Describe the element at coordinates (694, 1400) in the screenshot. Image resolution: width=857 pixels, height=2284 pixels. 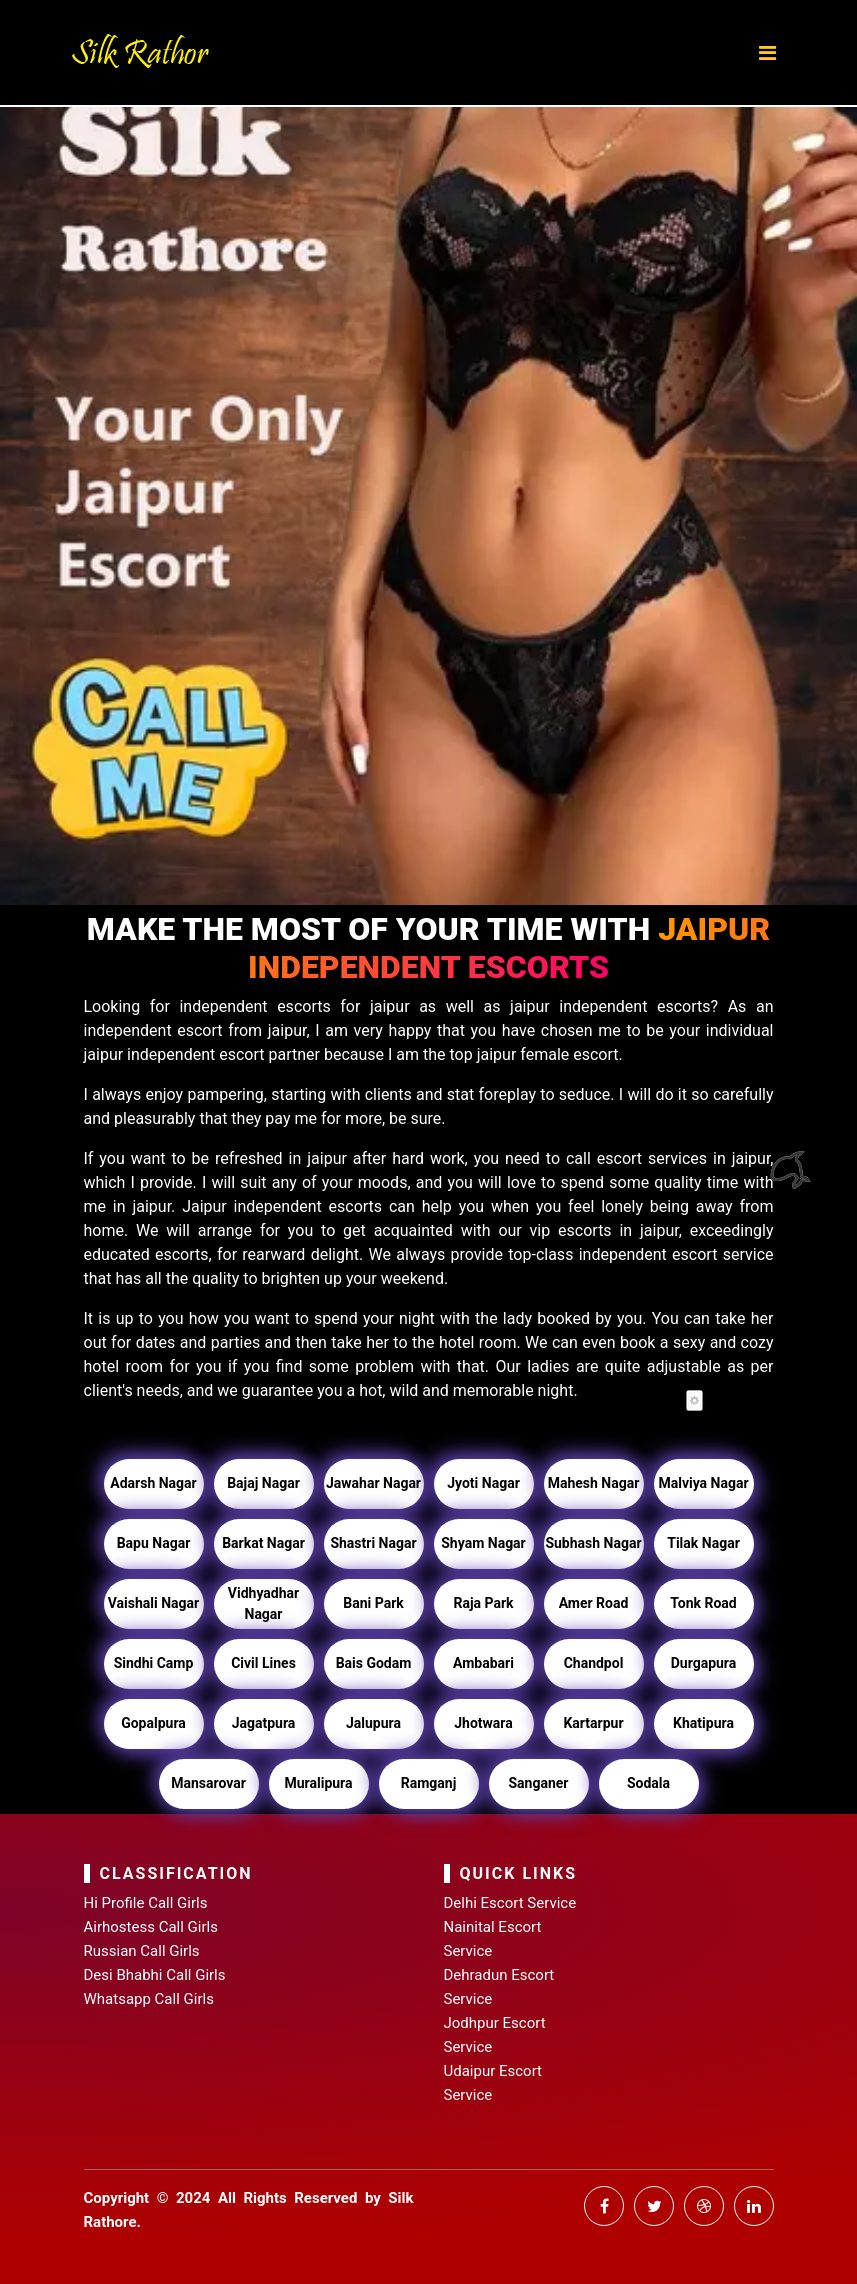
I see `a desktop application shortcut file` at that location.